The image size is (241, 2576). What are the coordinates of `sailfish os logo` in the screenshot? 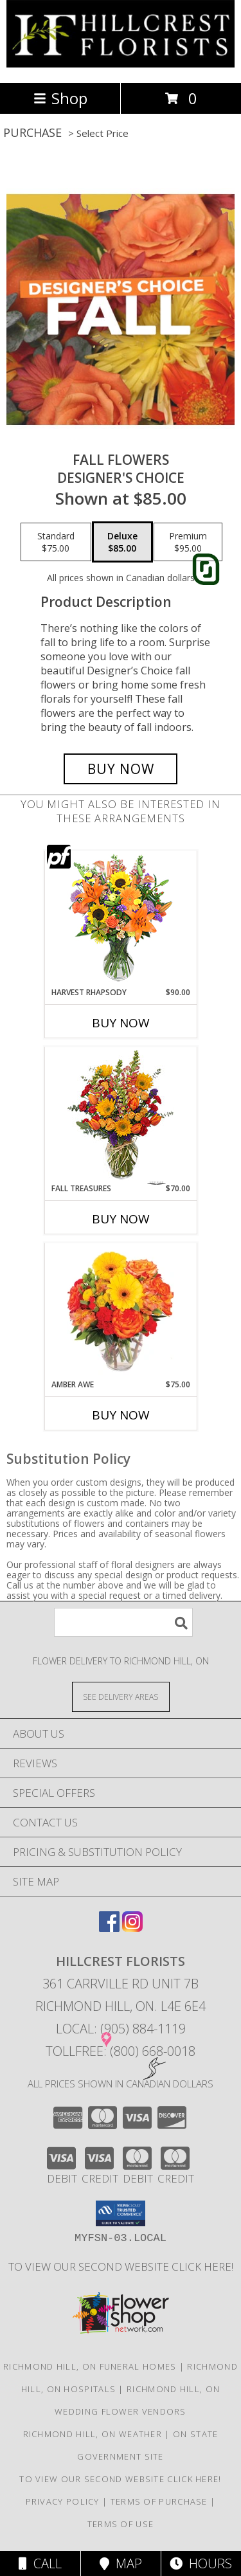 It's located at (154, 2068).